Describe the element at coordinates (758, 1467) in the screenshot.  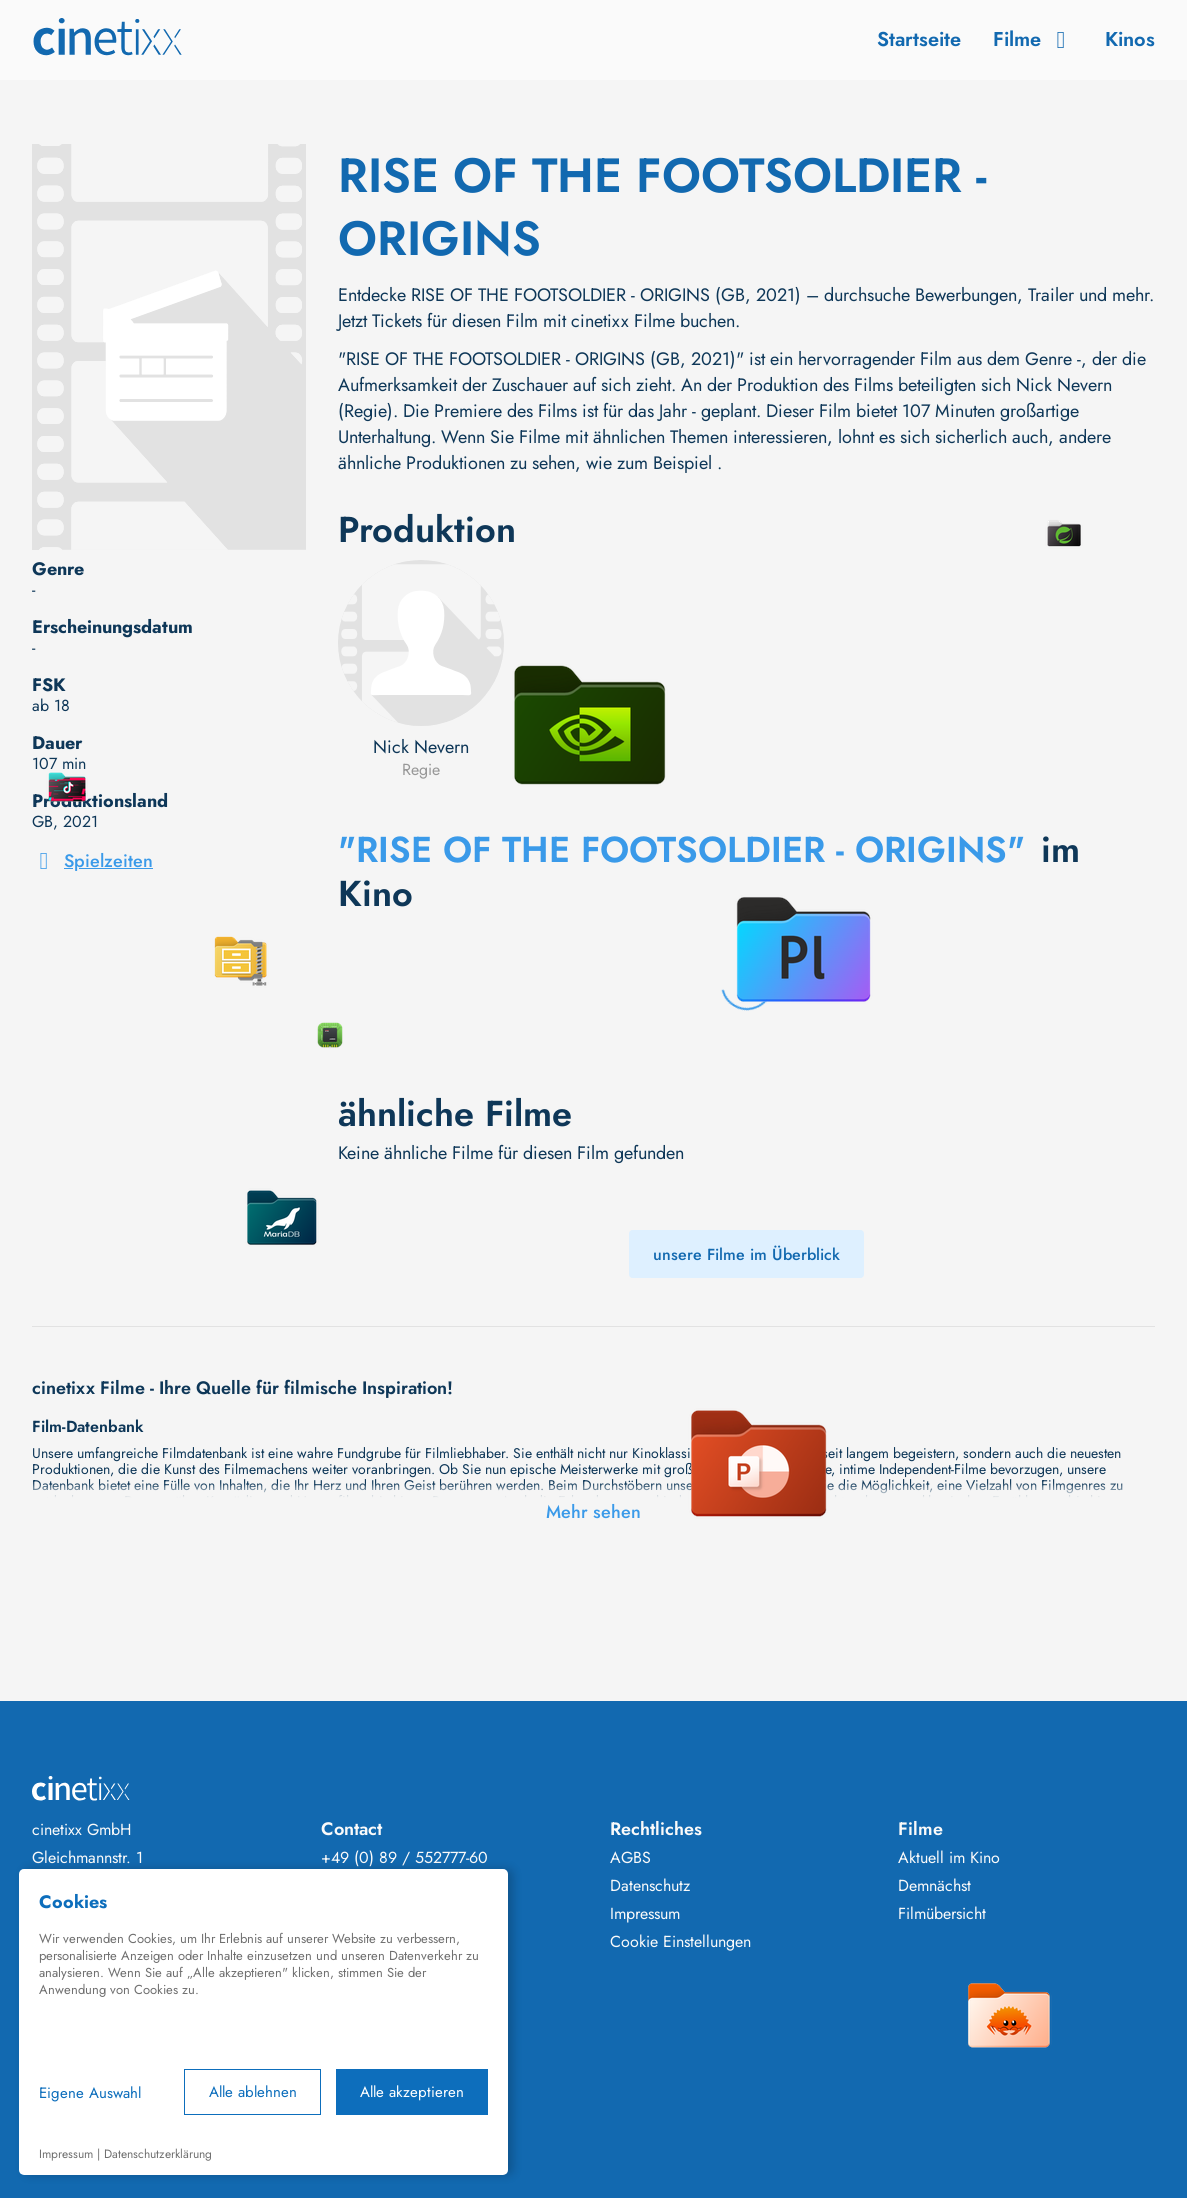
I see `open folder containing PowerPoint presentations` at that location.